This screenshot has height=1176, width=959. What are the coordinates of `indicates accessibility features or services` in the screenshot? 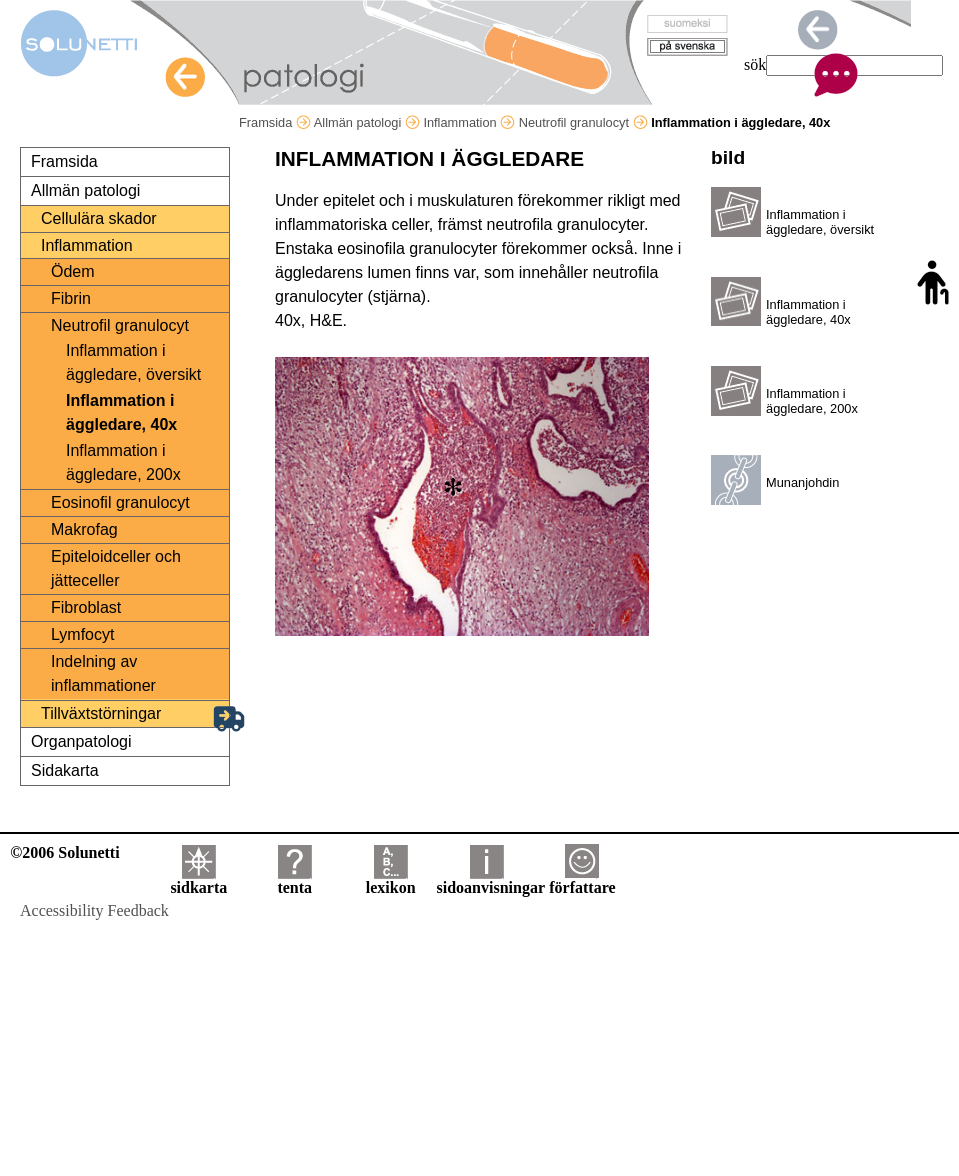 It's located at (931, 282).